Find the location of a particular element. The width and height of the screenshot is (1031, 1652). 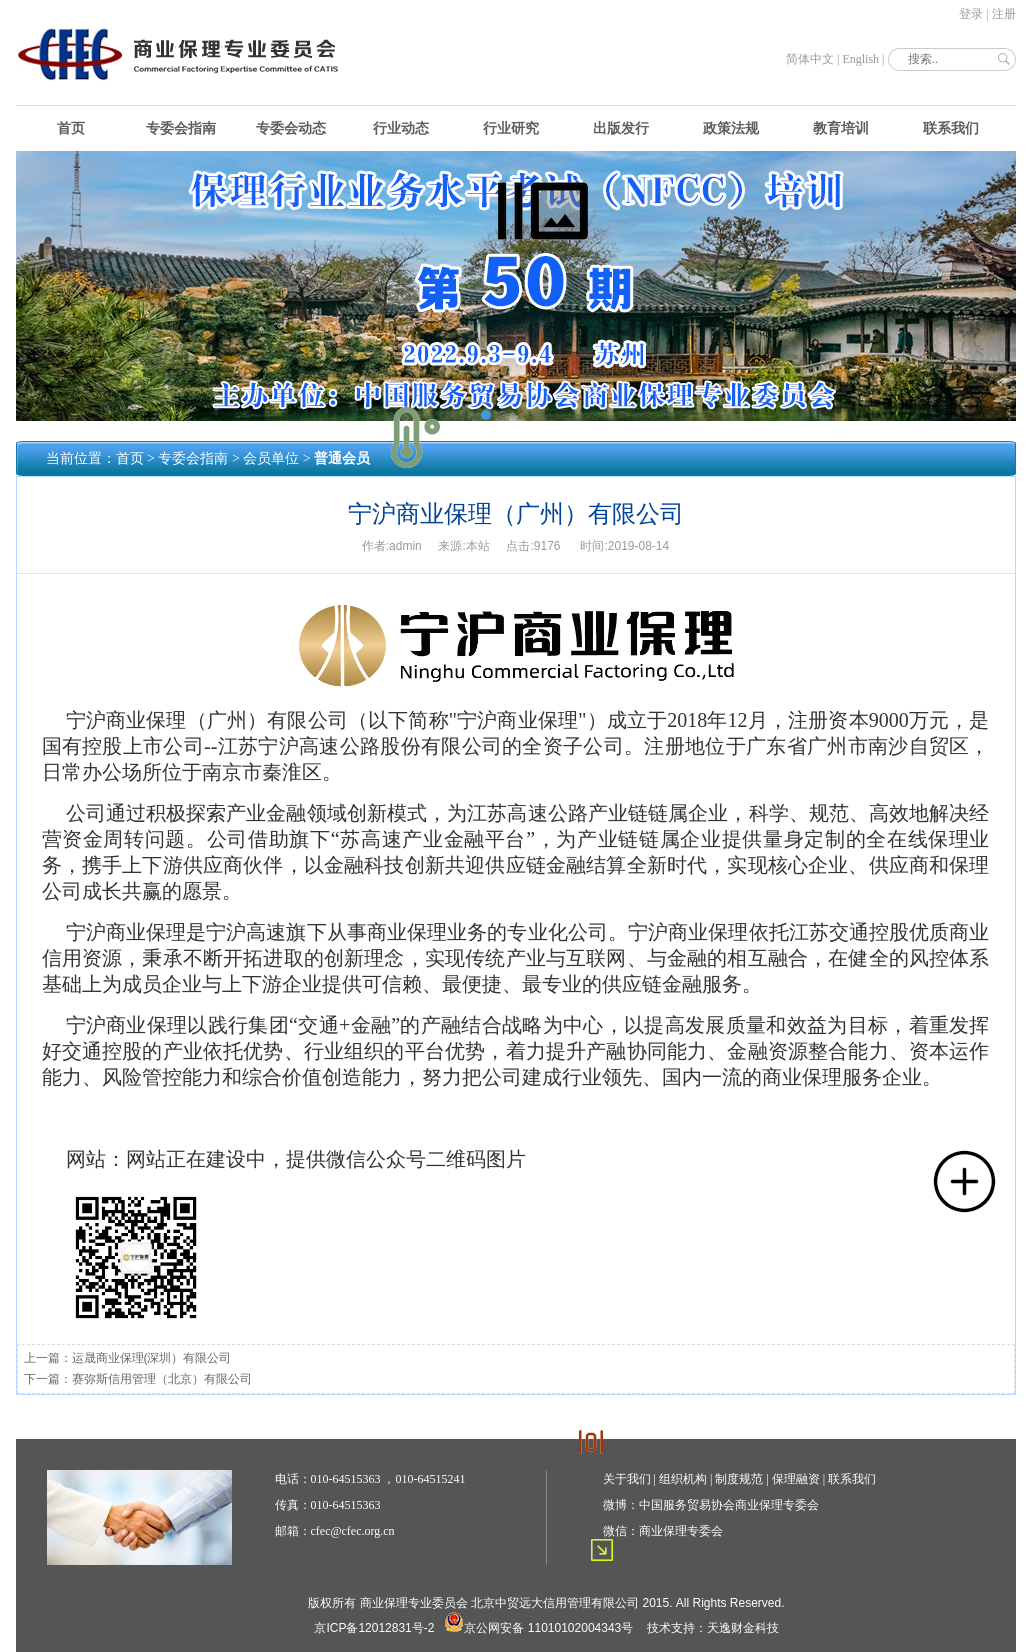

navigate to the bottom-right section is located at coordinates (602, 1550).